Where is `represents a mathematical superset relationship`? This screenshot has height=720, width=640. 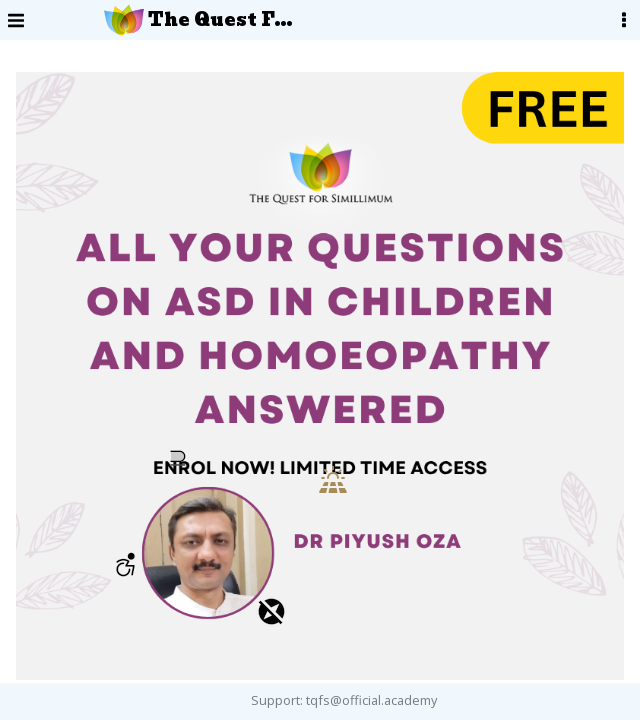
represents a mathematical superset relationship is located at coordinates (177, 458).